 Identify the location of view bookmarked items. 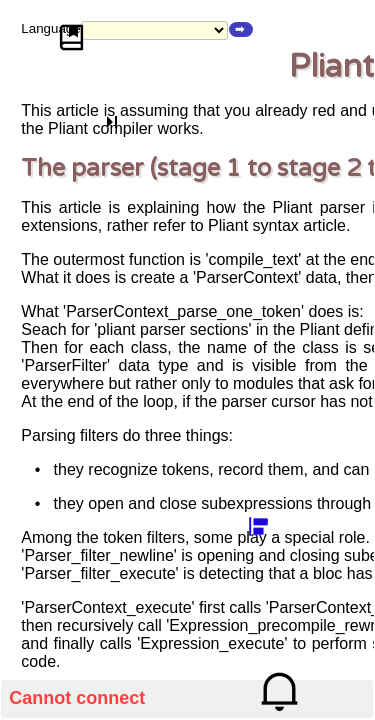
(71, 37).